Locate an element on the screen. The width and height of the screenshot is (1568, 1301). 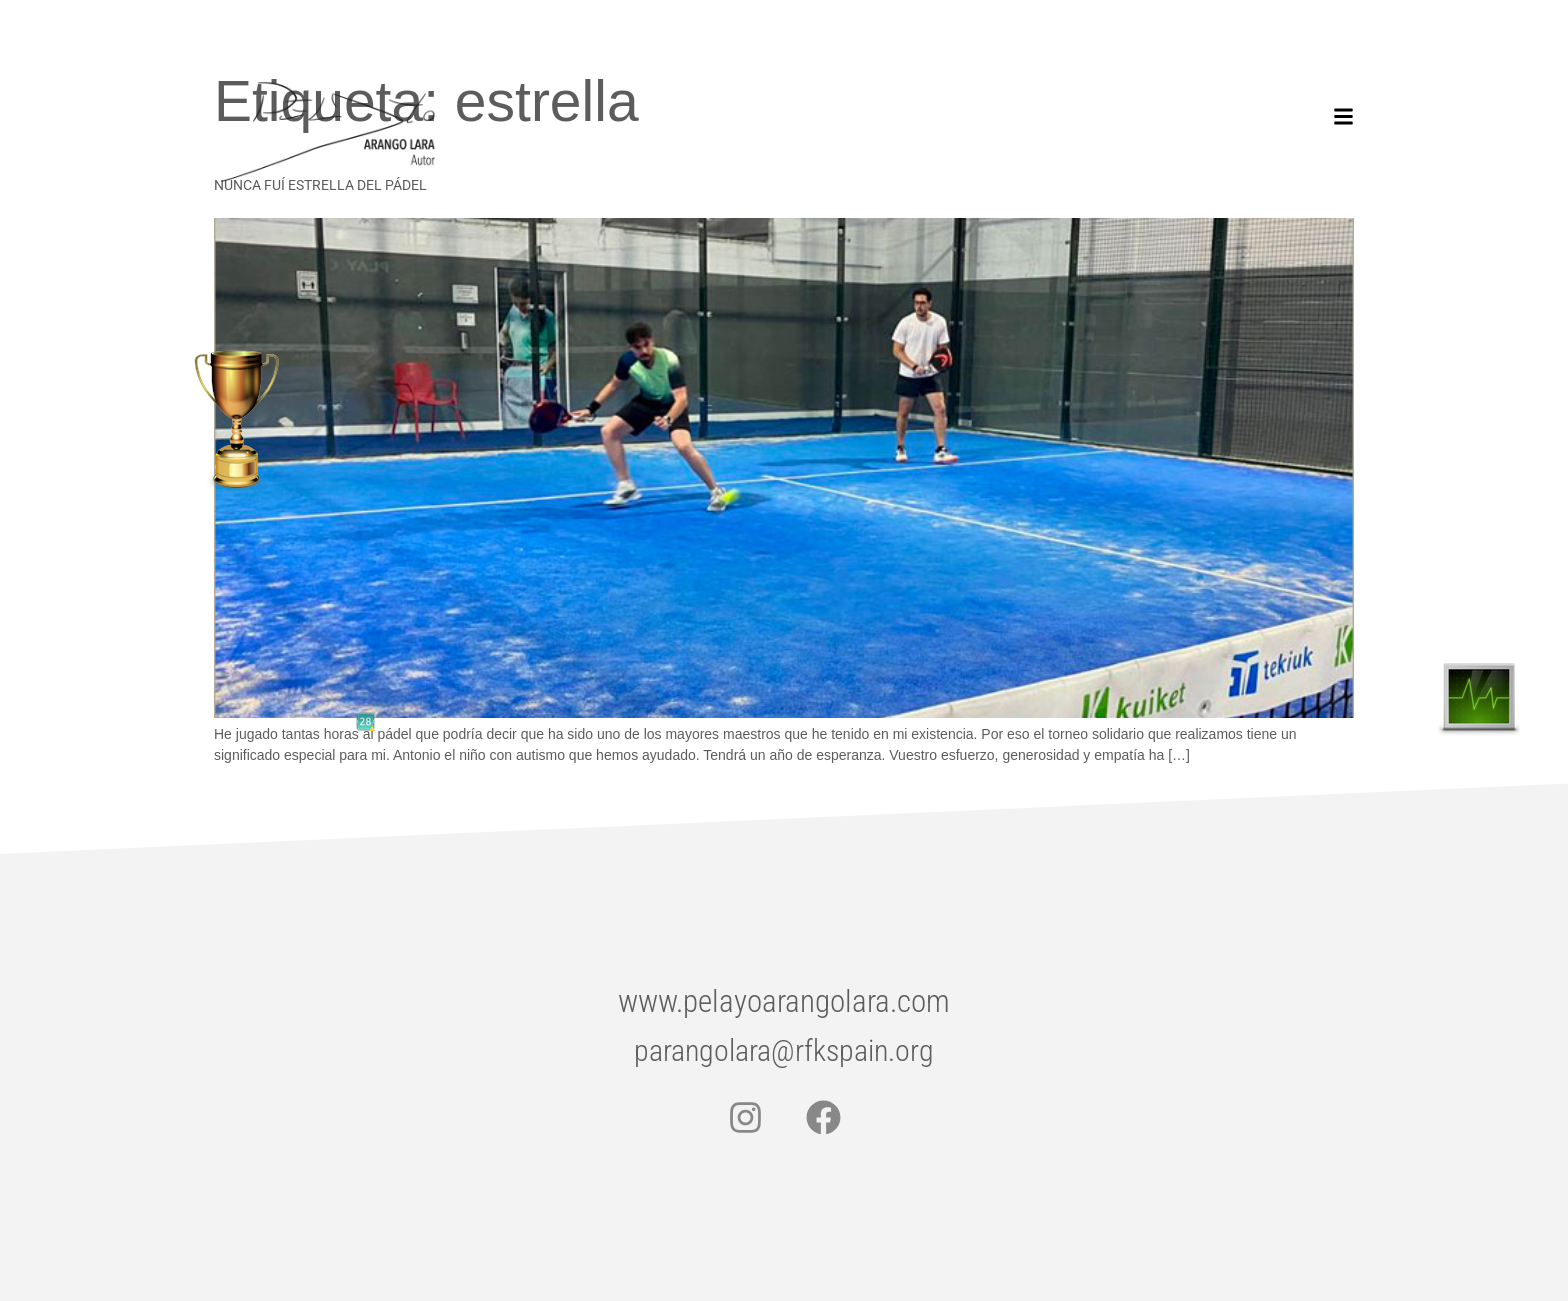
open system monitor to view resource usage is located at coordinates (1479, 695).